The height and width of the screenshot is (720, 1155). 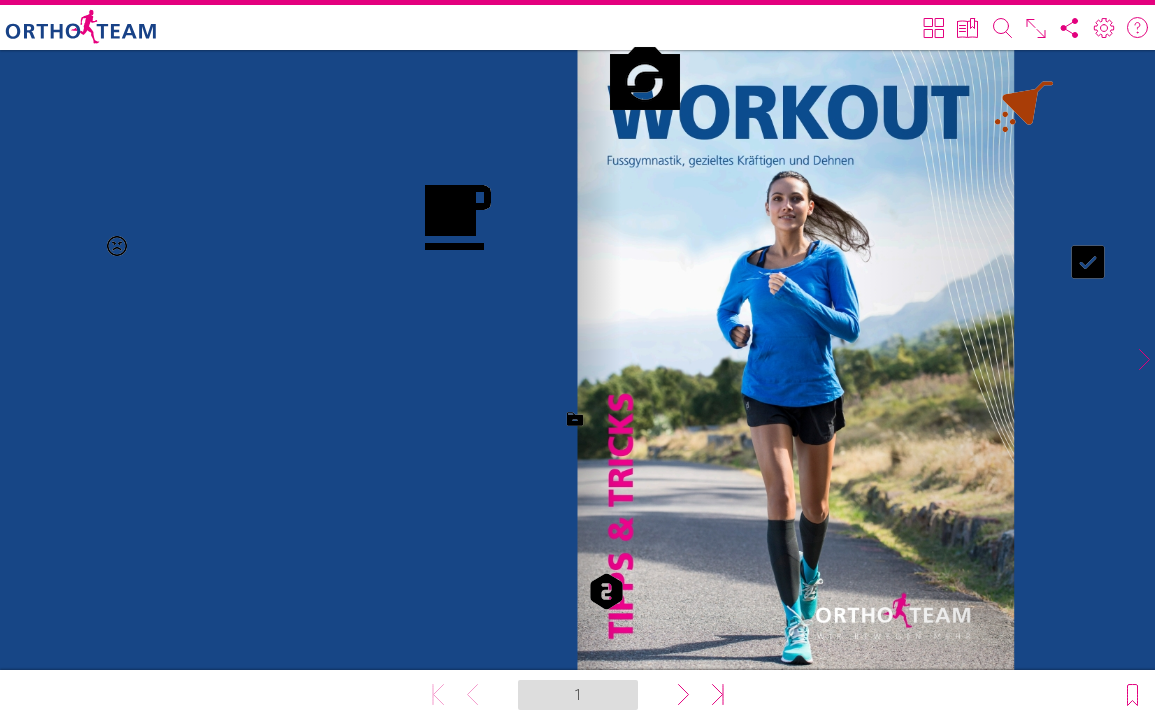 What do you see at coordinates (117, 246) in the screenshot?
I see `react with anger to a post or message` at bounding box center [117, 246].